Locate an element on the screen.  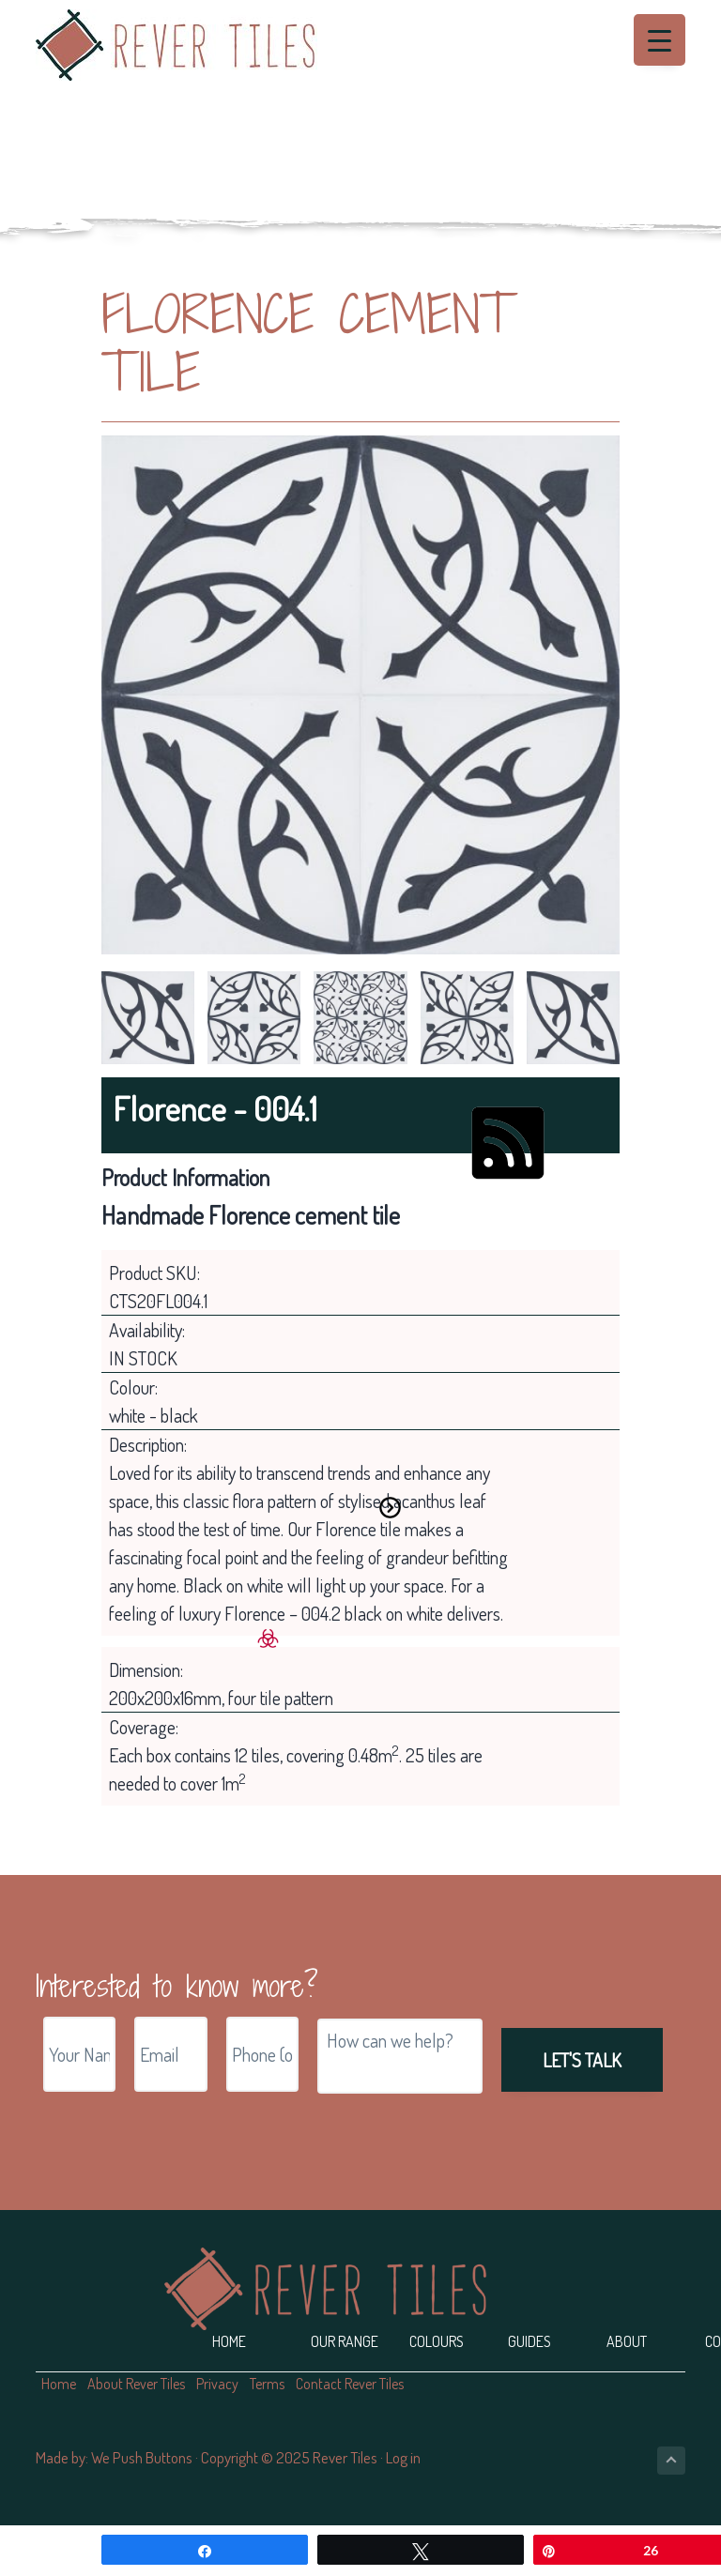
subscribe to RSS feed is located at coordinates (508, 1143).